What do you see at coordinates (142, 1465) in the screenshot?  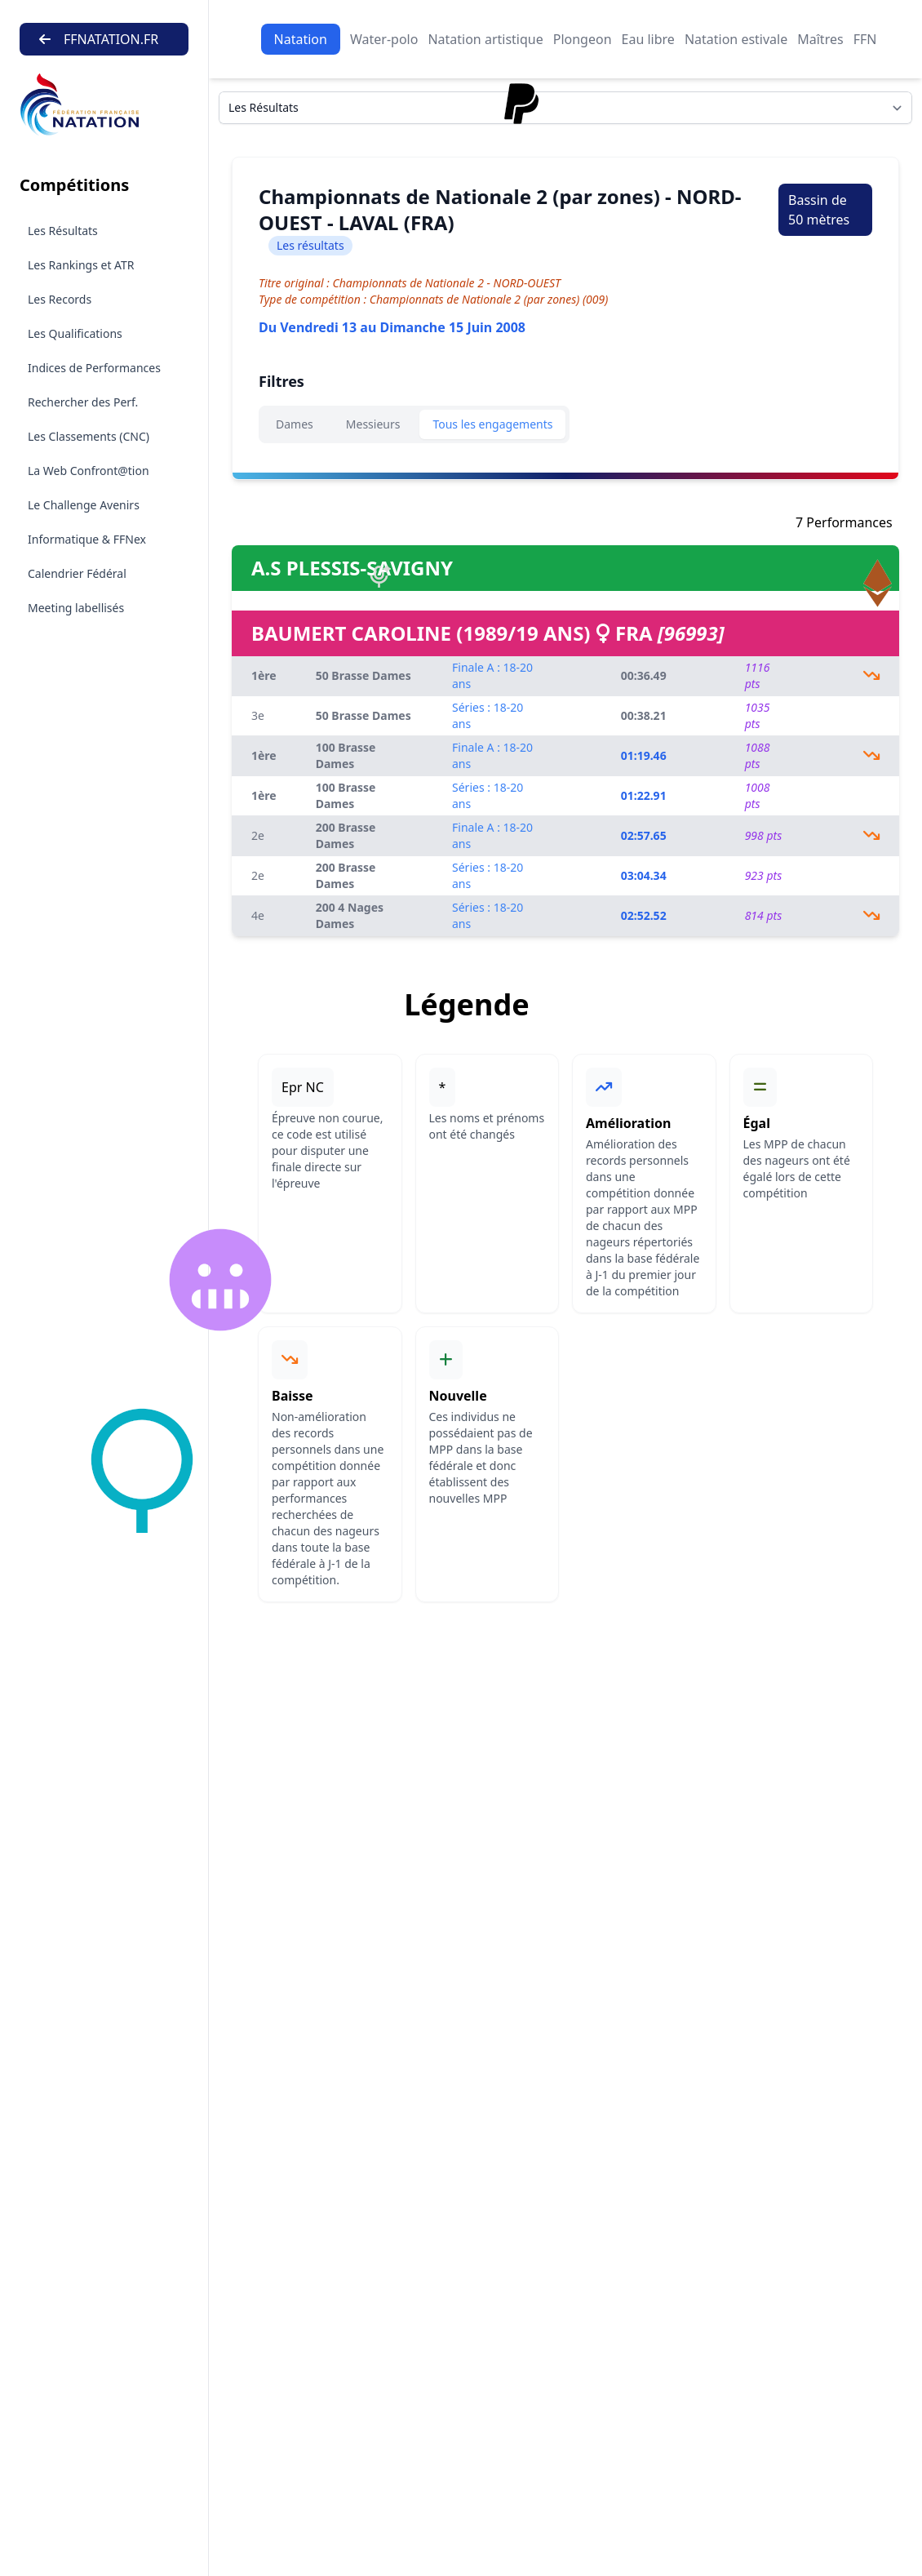 I see `mark a location on the map` at bounding box center [142, 1465].